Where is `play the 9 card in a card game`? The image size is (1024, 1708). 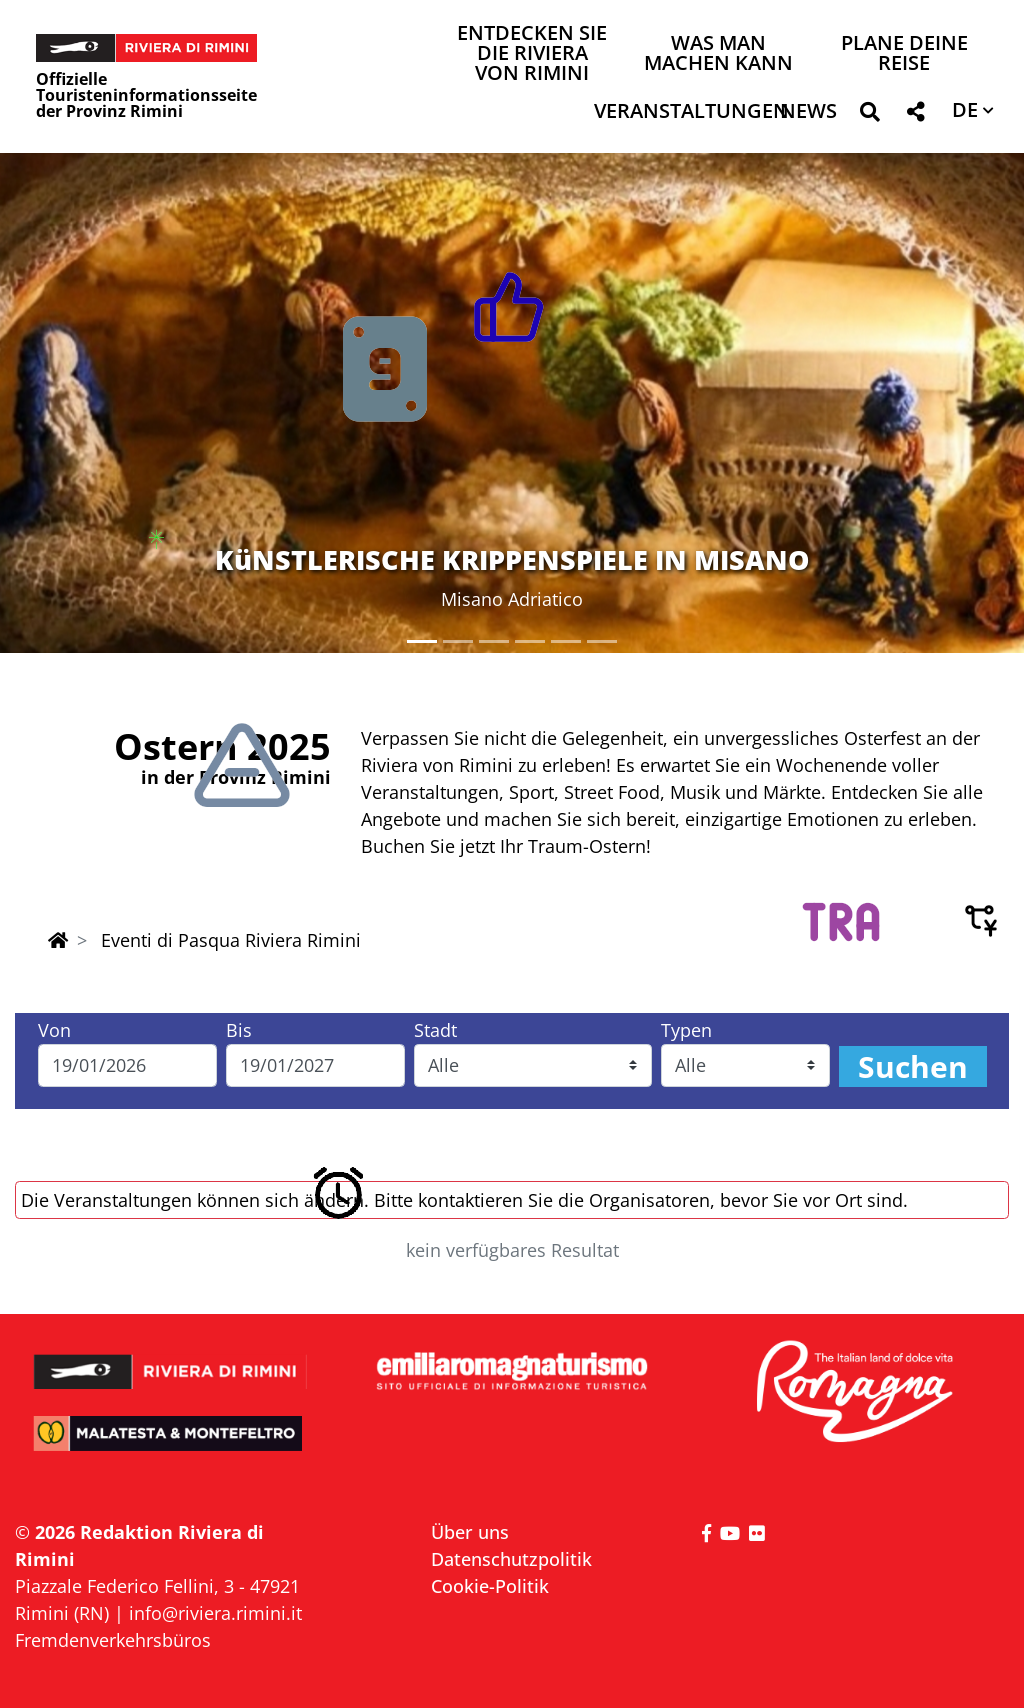 play the 9 card in a card game is located at coordinates (385, 369).